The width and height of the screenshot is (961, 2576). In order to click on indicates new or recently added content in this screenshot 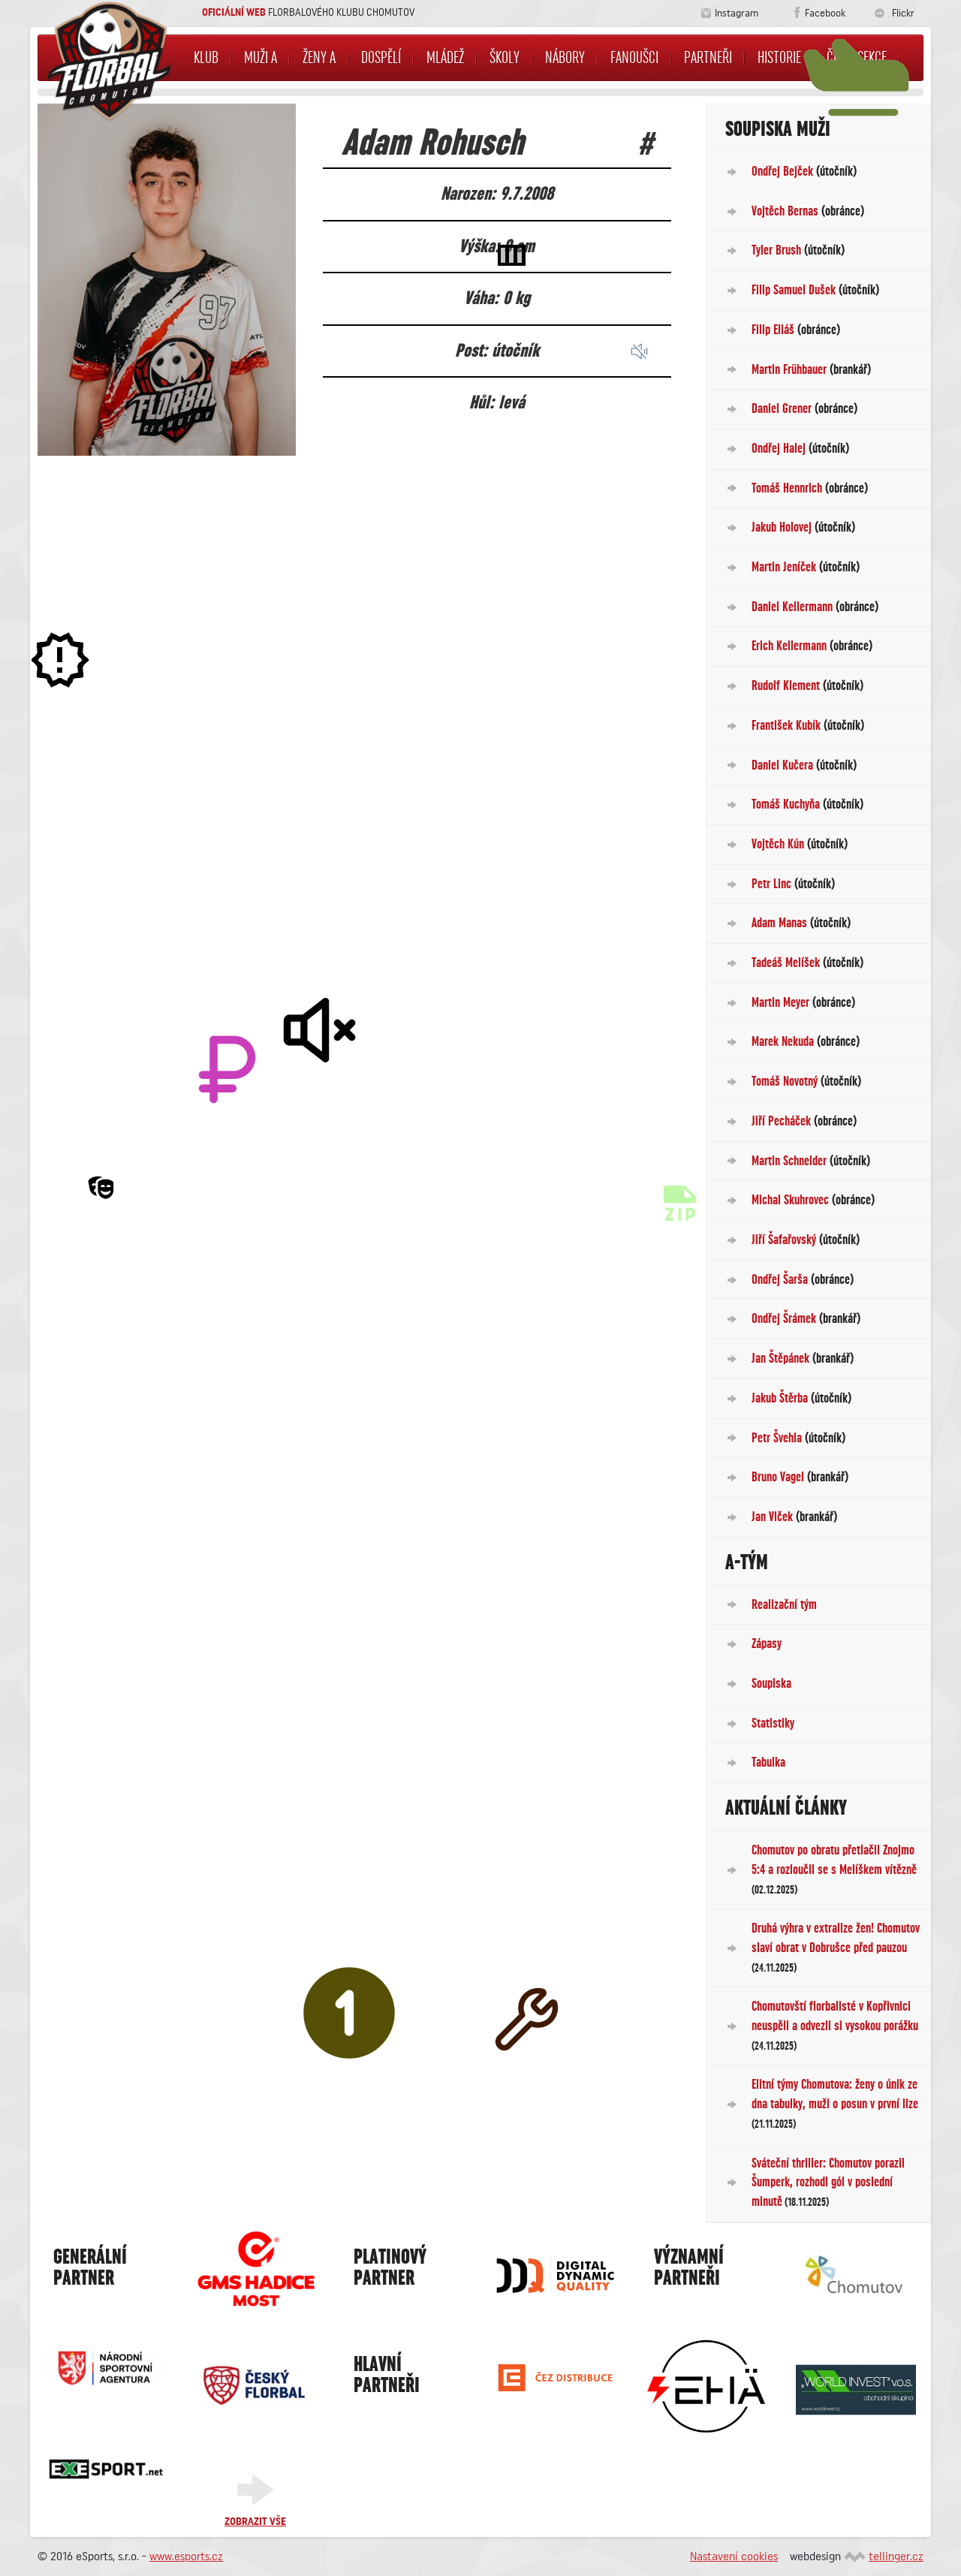, I will do `click(60, 660)`.